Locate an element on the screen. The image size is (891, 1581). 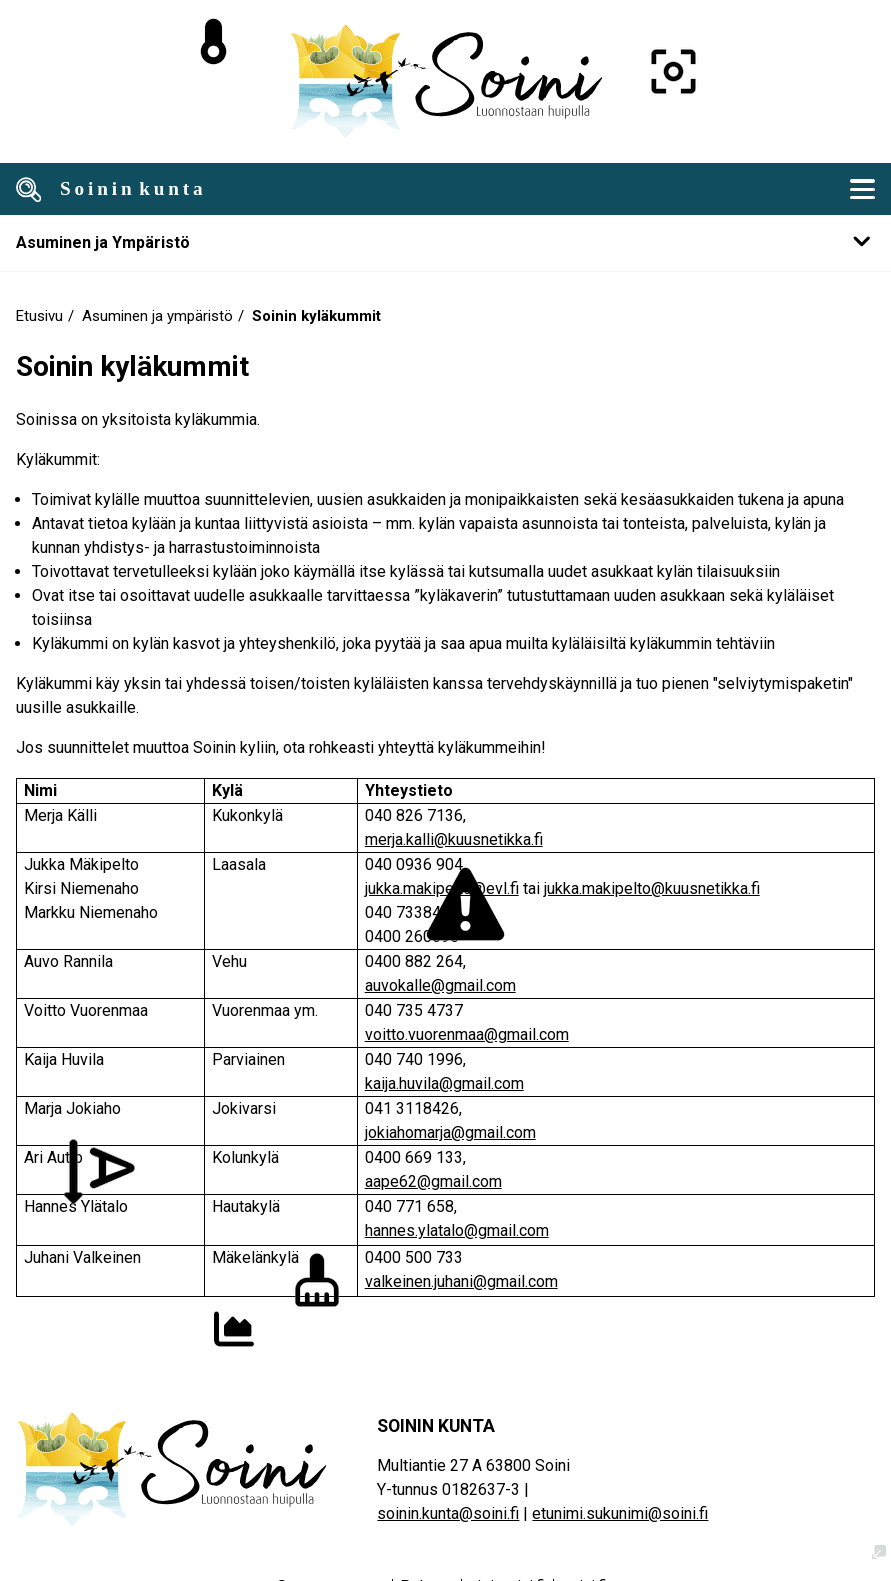
indicates a warning or caution state is located at coordinates (465, 906).